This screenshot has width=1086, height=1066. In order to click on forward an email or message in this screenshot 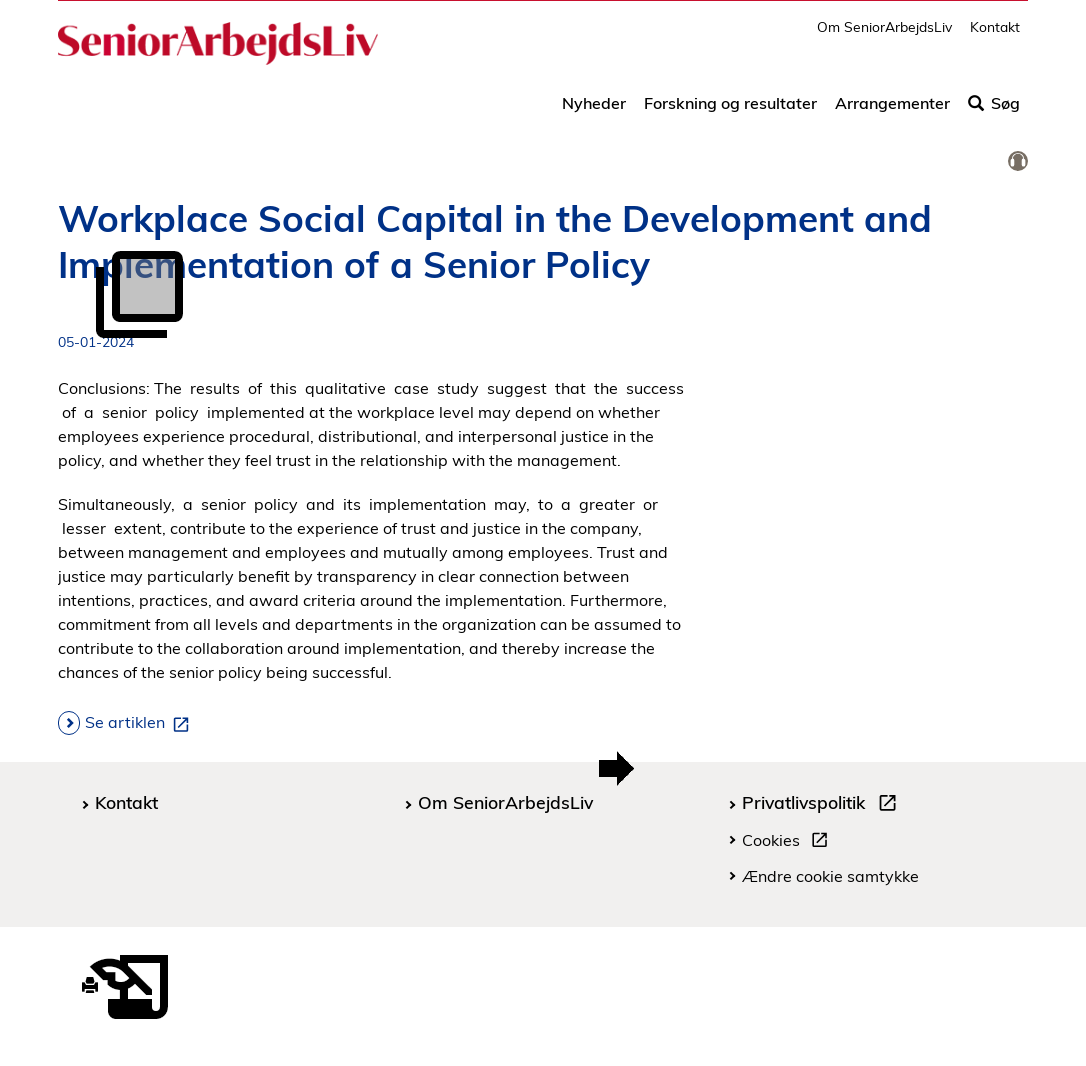, I will do `click(616, 768)`.